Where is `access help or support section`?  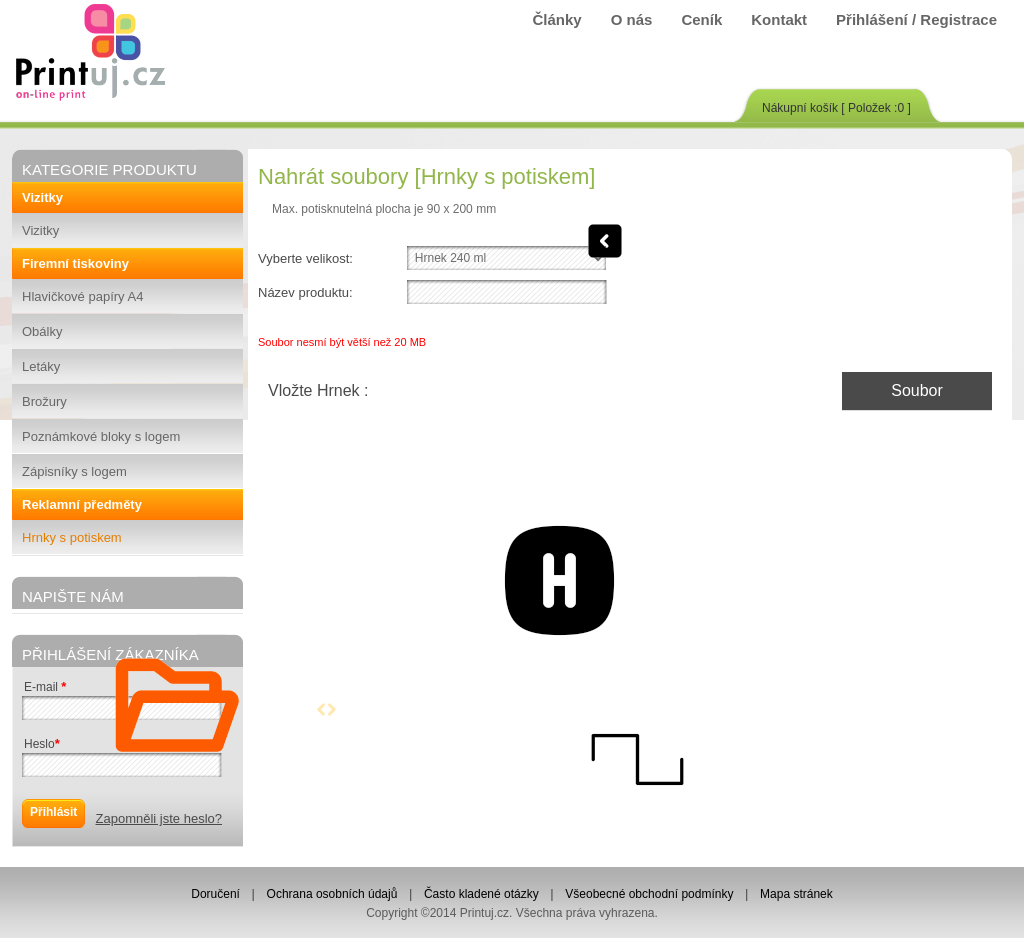 access help or support section is located at coordinates (559, 580).